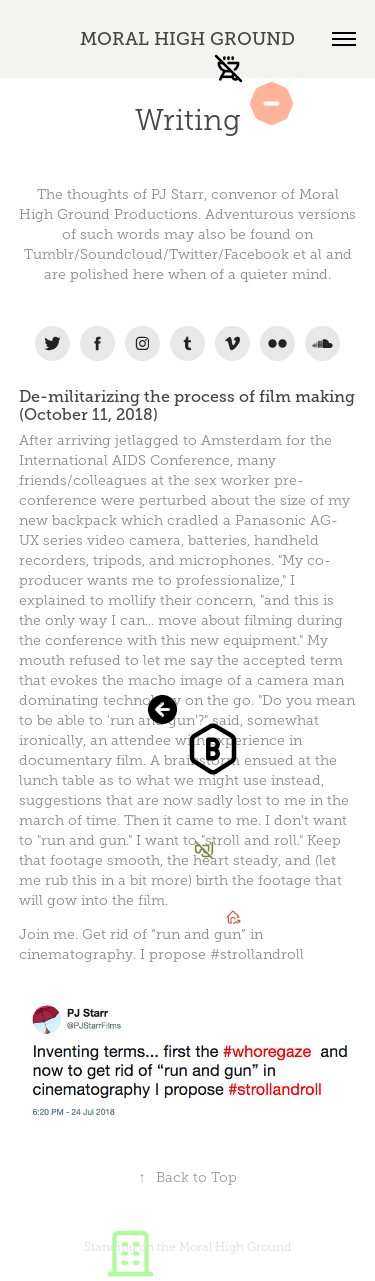 The width and height of the screenshot is (375, 1281). I want to click on view building or property details, so click(130, 1253).